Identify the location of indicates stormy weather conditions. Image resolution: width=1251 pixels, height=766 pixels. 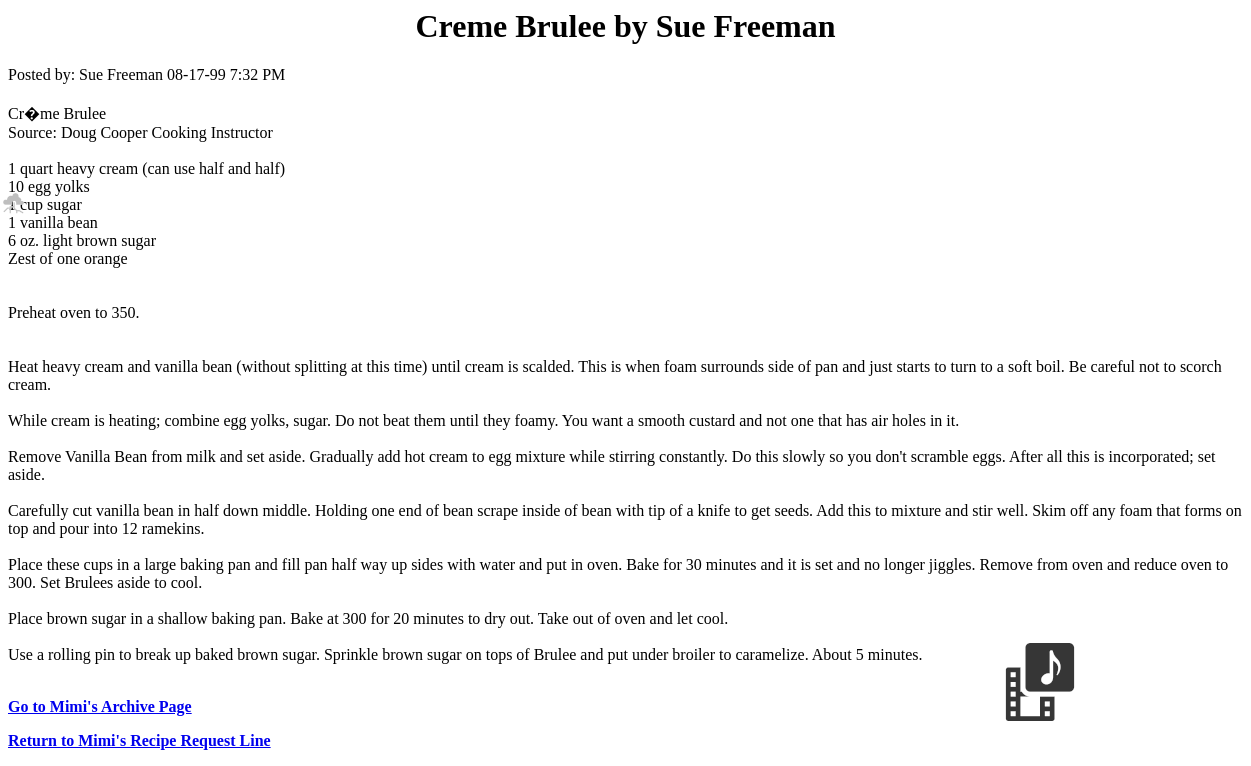
(13, 203).